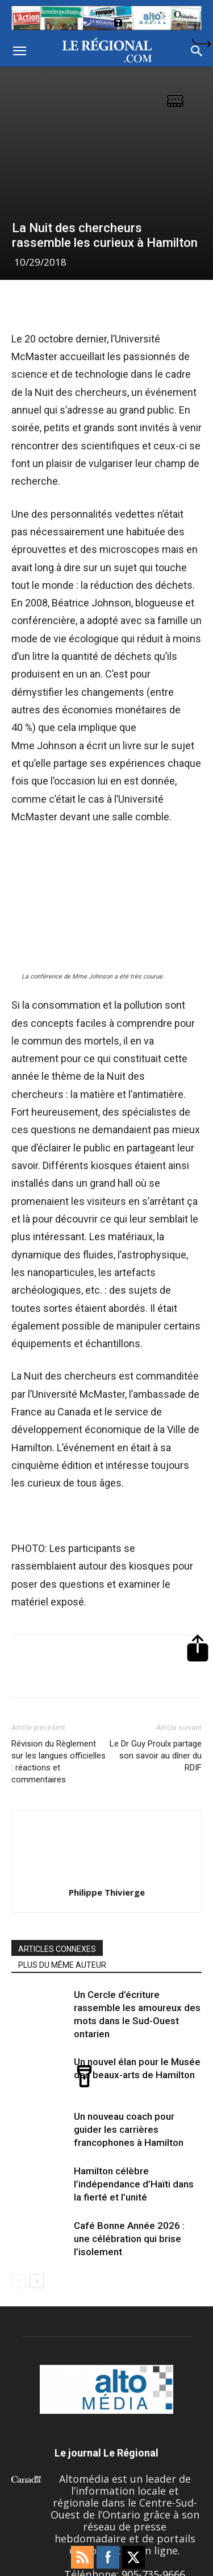 Image resolution: width=213 pixels, height=2576 pixels. What do you see at coordinates (89, 2157) in the screenshot?
I see `empty placeholder icon for spacing or alignment` at bounding box center [89, 2157].